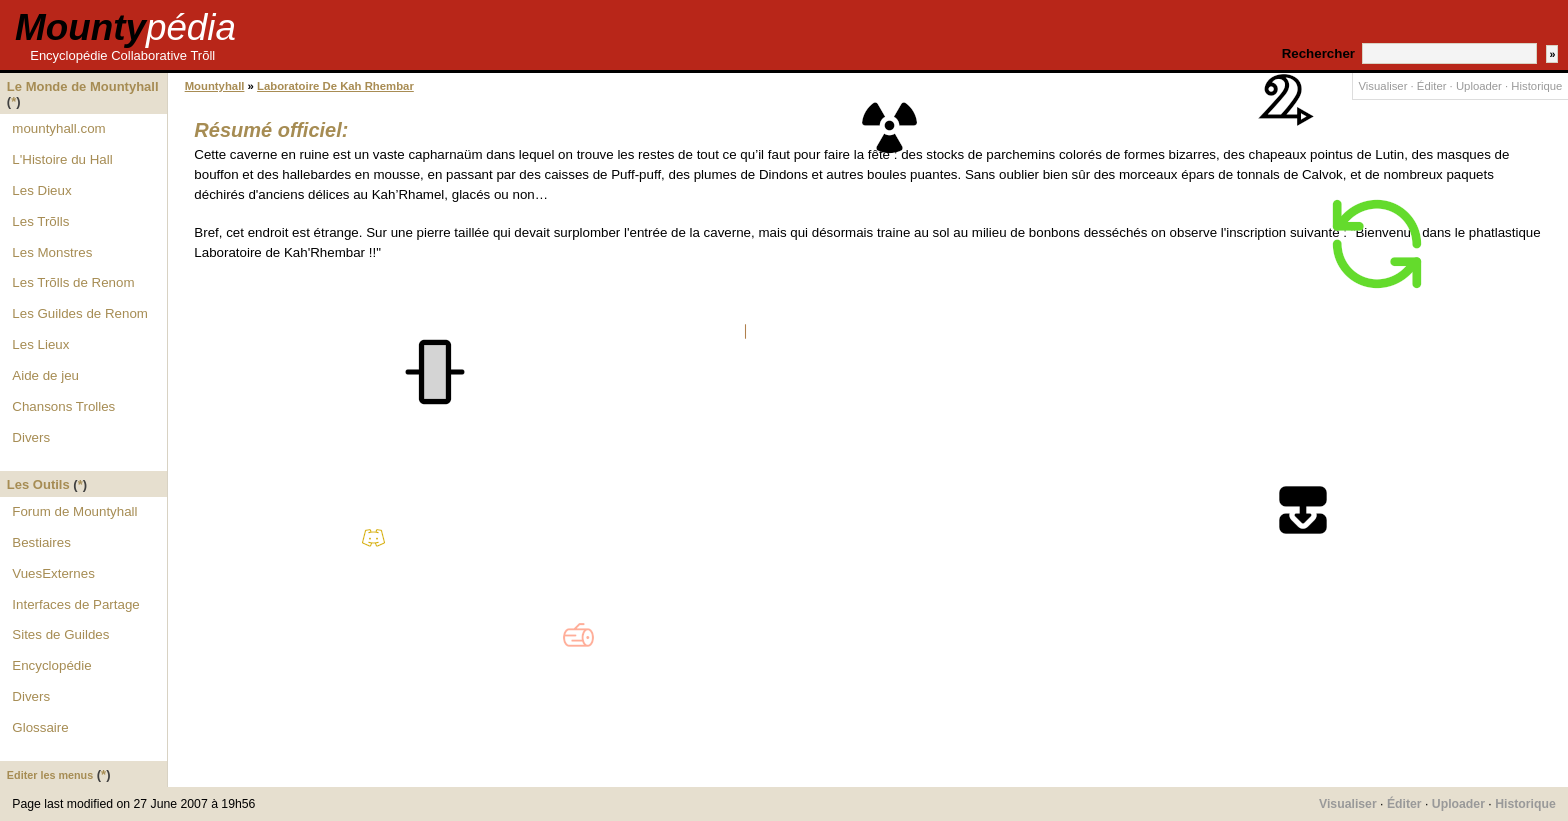 The height and width of the screenshot is (821, 1568). What do you see at coordinates (1286, 100) in the screenshot?
I see `draft2digital publishing platform logo` at bounding box center [1286, 100].